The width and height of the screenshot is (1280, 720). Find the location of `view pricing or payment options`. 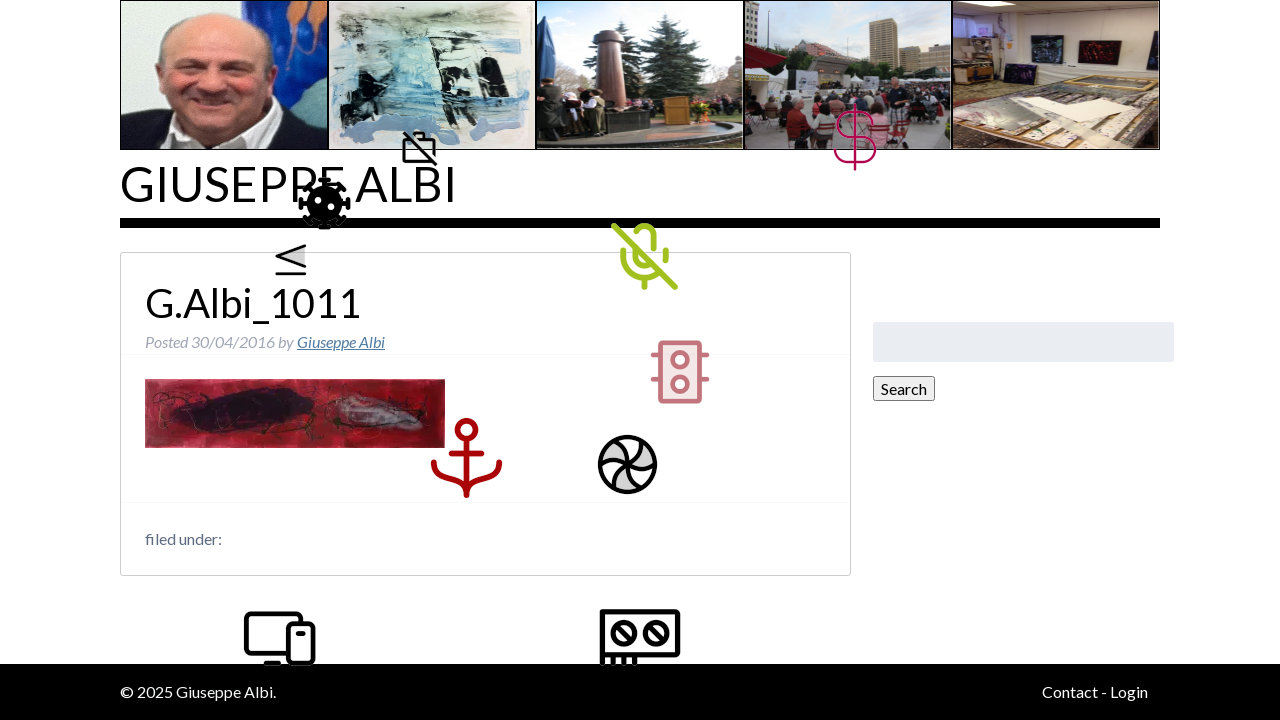

view pricing or payment options is located at coordinates (855, 137).